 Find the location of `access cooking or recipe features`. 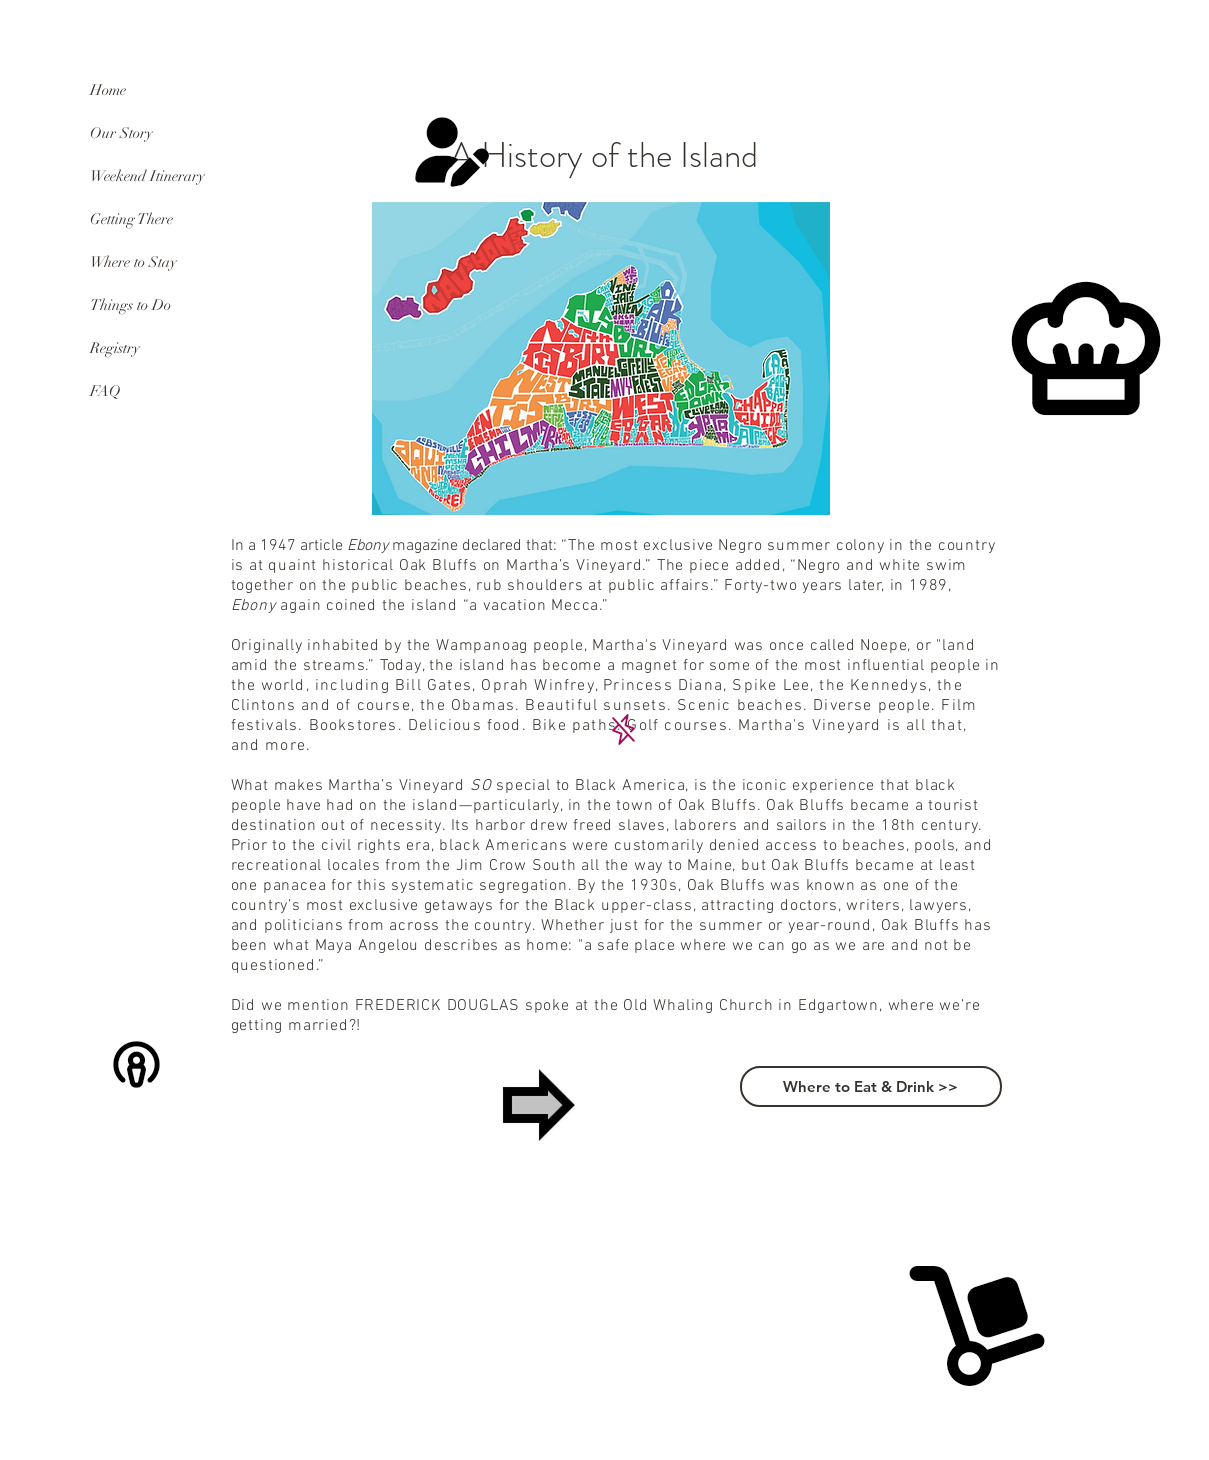

access cooking or recipe features is located at coordinates (1086, 351).